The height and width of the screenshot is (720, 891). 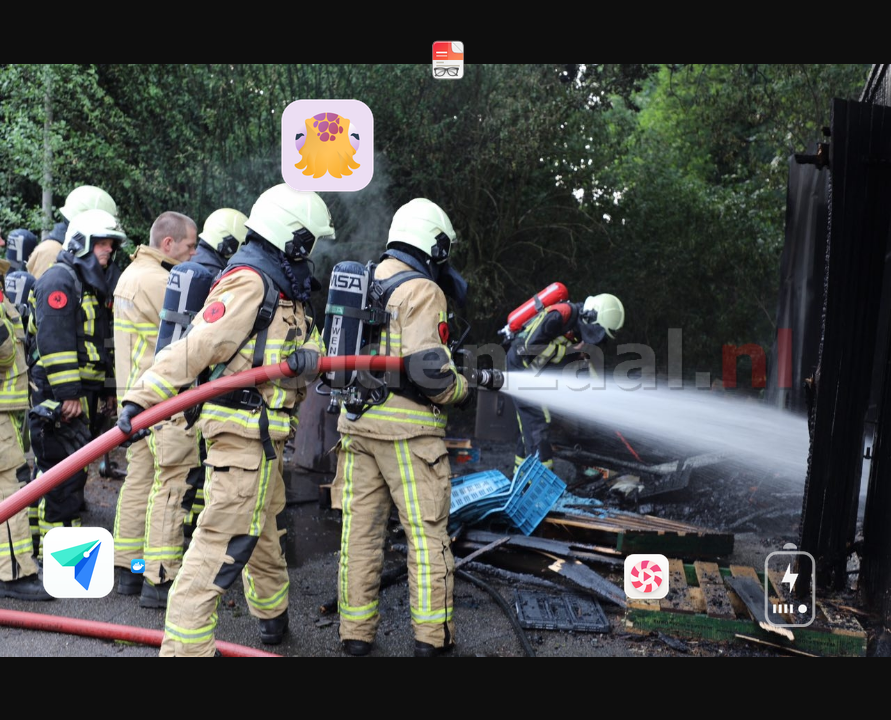 What do you see at coordinates (138, 566) in the screenshot?
I see `open Docker desktop application` at bounding box center [138, 566].